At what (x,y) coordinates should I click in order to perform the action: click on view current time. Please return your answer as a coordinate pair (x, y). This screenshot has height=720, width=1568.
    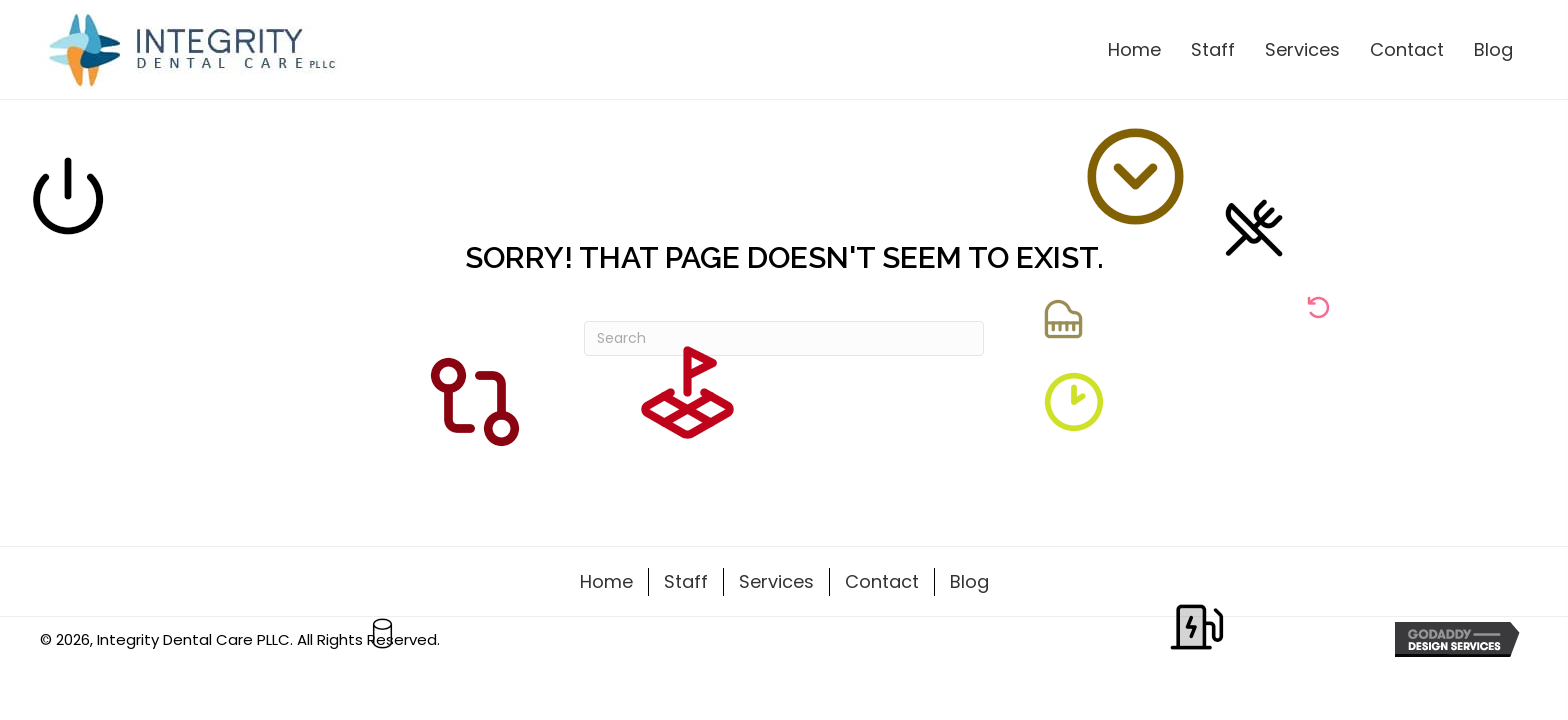
    Looking at the image, I should click on (1074, 402).